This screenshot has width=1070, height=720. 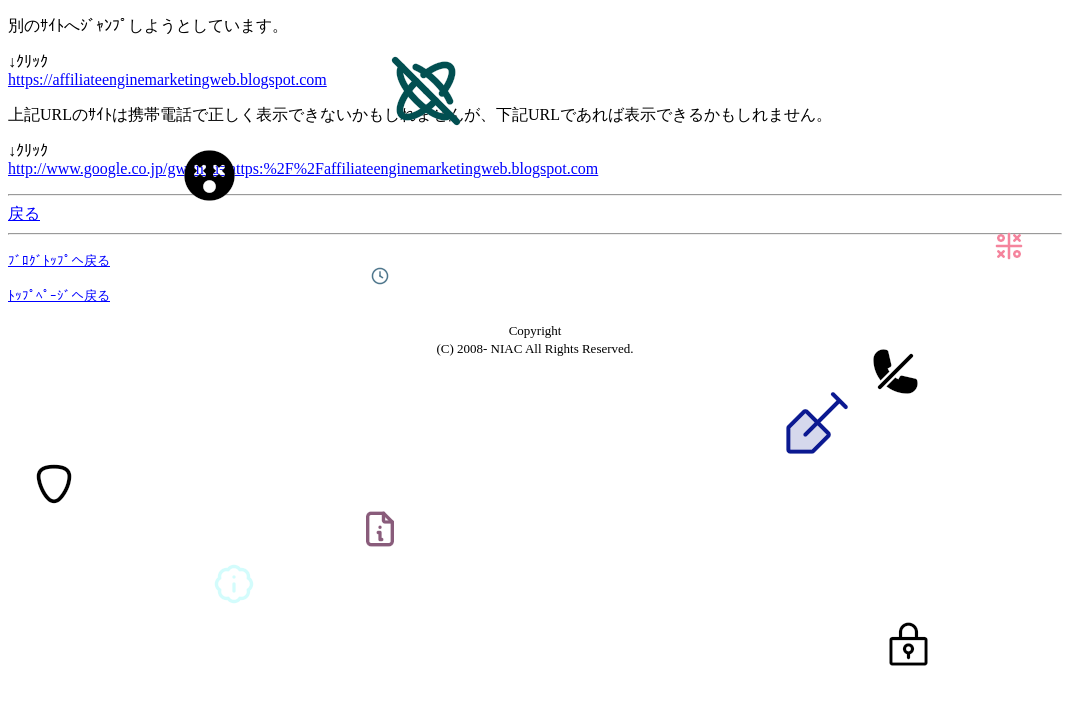 I want to click on mute or decline an incoming call, so click(x=895, y=371).